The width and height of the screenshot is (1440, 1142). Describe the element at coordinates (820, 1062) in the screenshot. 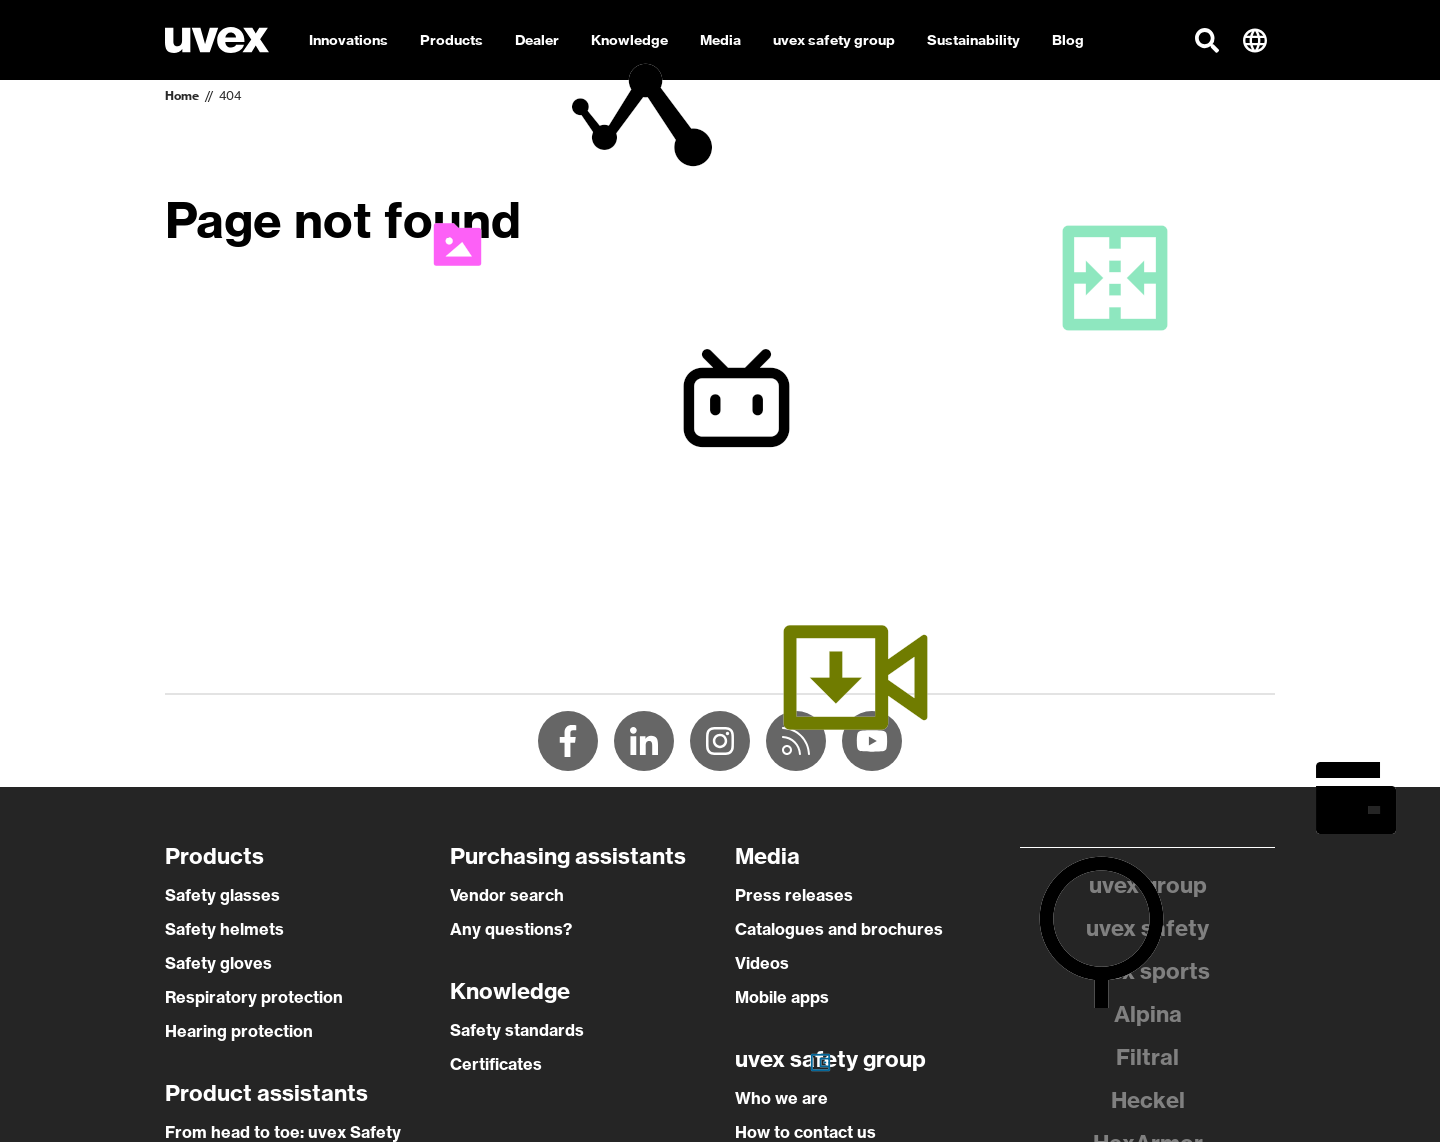

I see `access your wallet or payment methods` at that location.